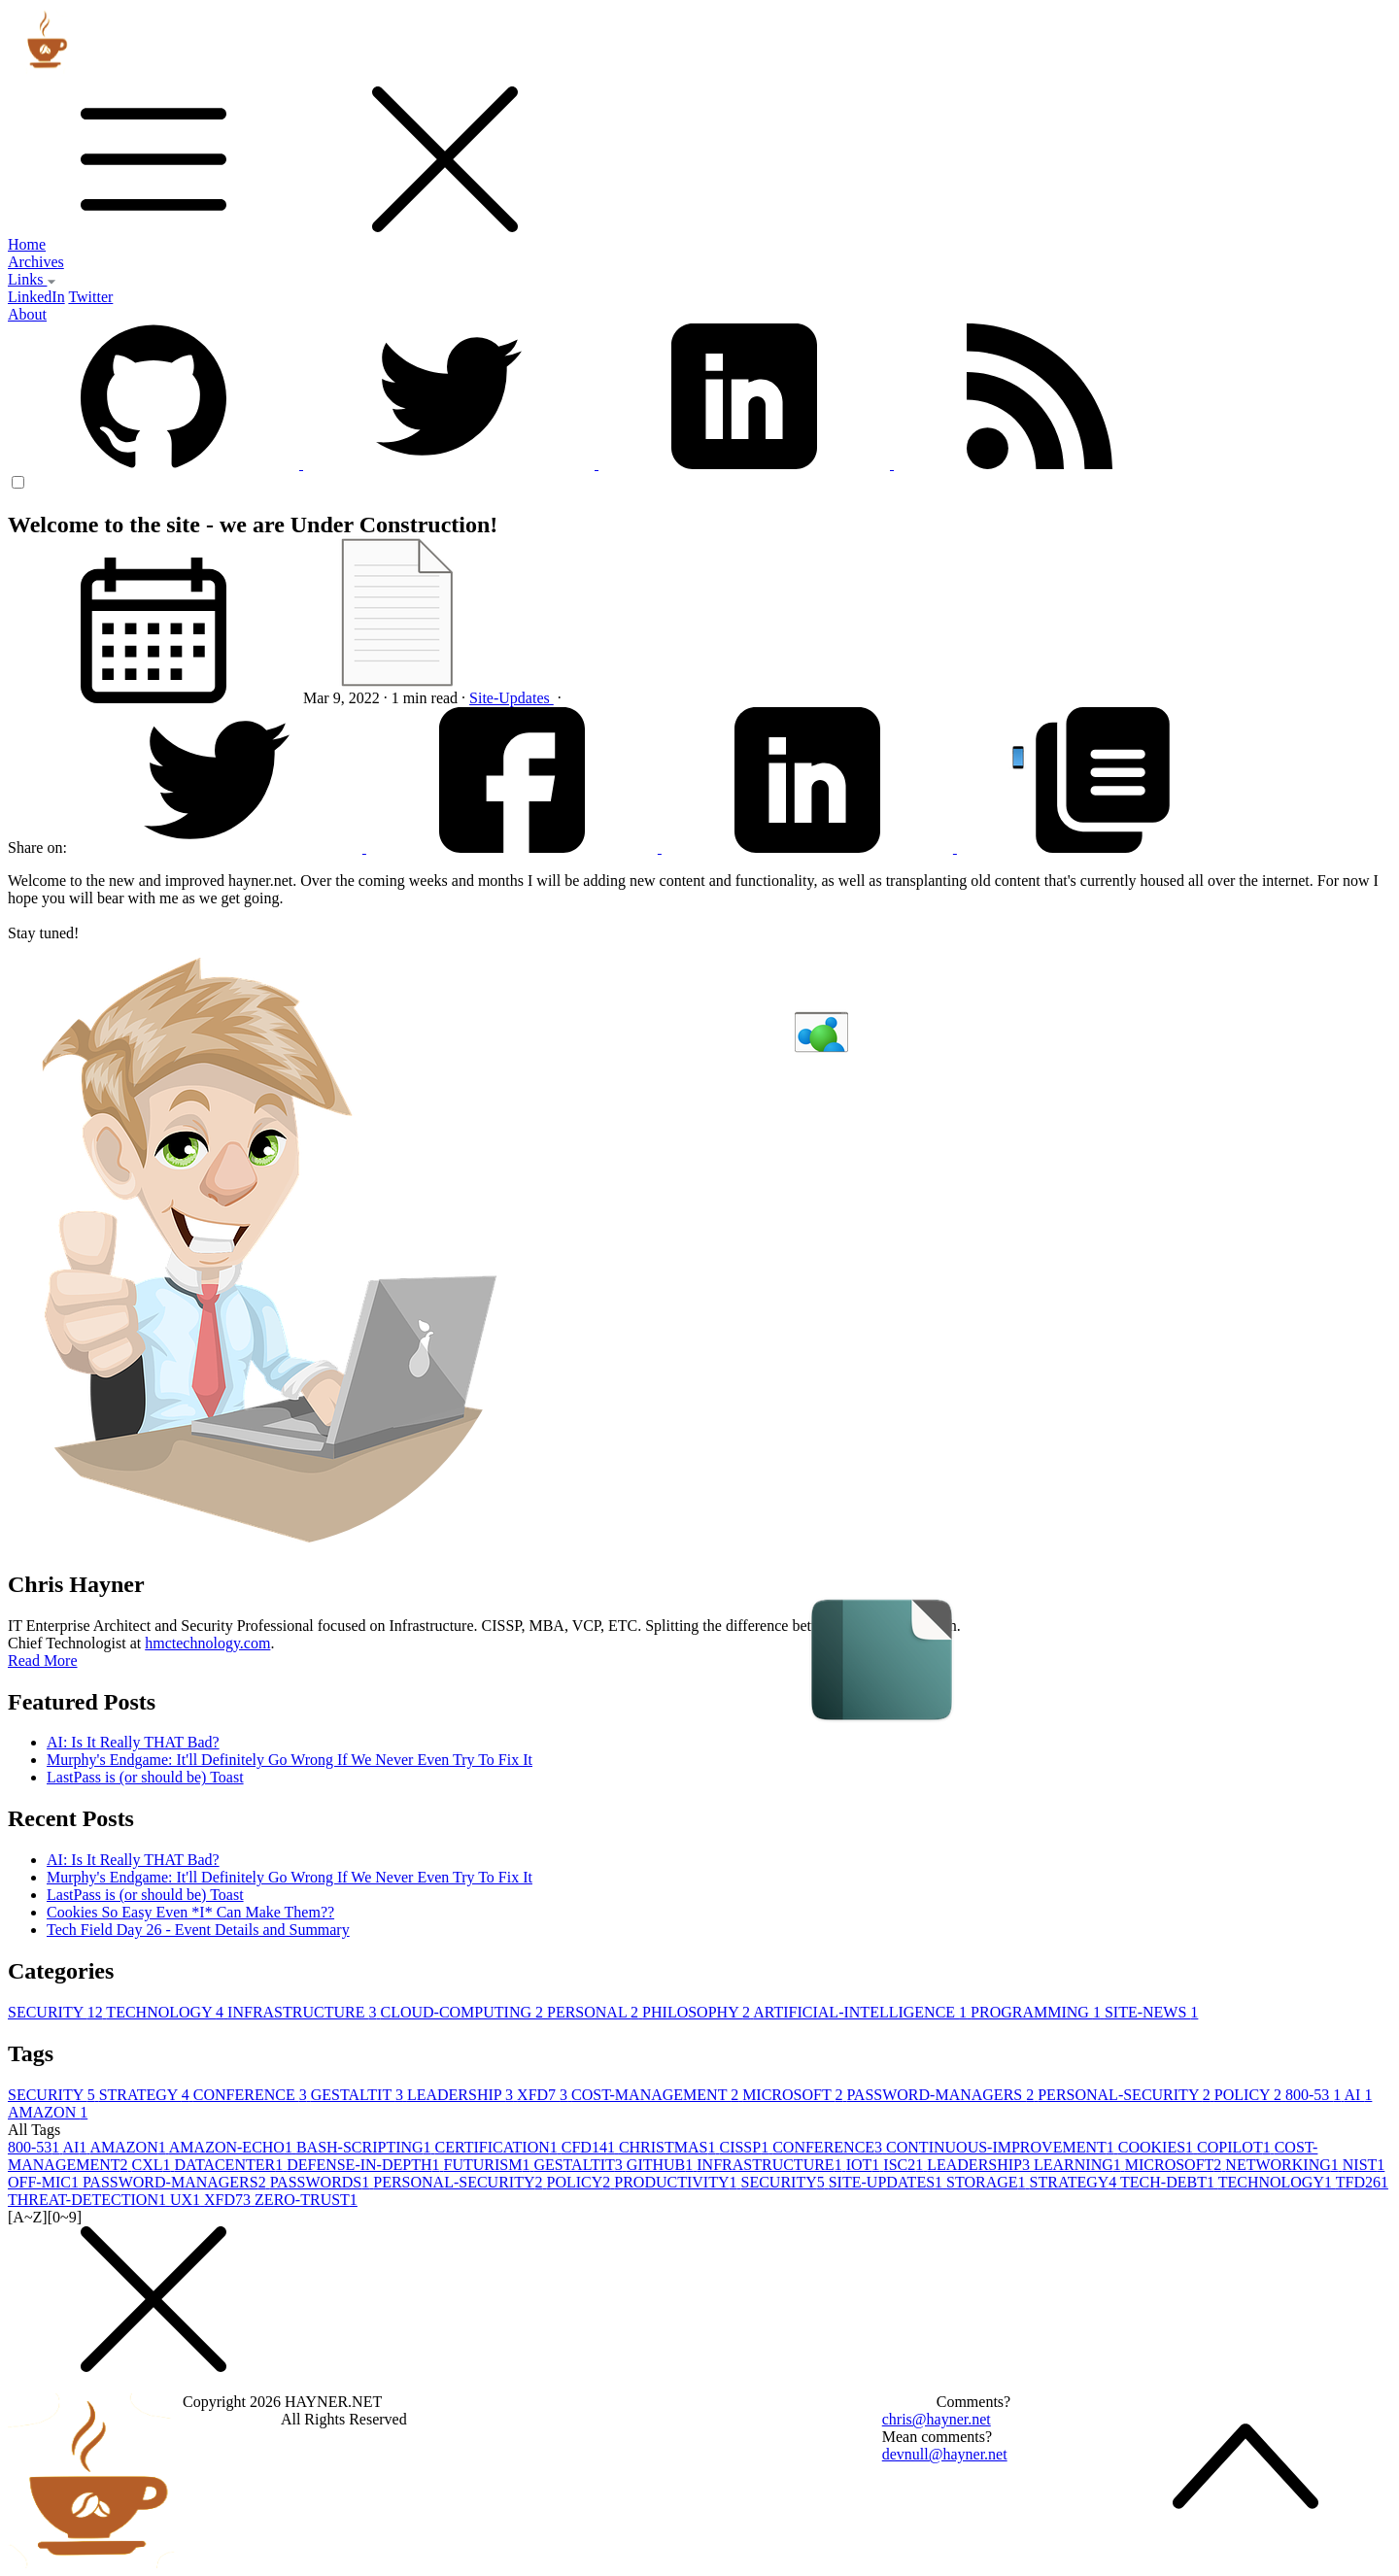 The height and width of the screenshot is (2576, 1399). I want to click on open a text document, so click(396, 612).